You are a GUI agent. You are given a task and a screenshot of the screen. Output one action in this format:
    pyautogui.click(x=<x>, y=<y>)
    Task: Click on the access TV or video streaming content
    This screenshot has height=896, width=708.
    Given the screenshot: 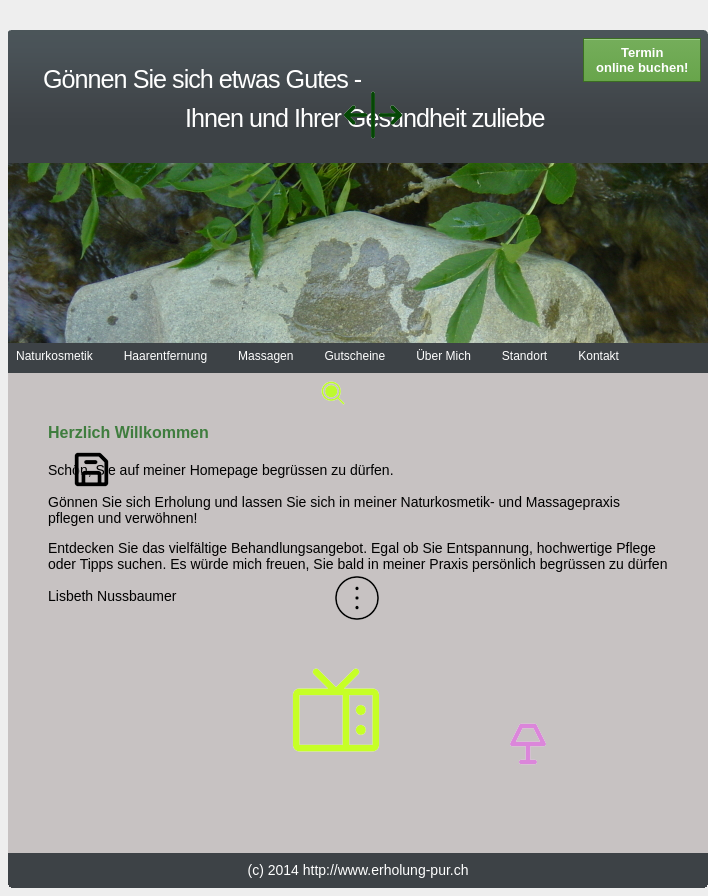 What is the action you would take?
    pyautogui.click(x=336, y=715)
    